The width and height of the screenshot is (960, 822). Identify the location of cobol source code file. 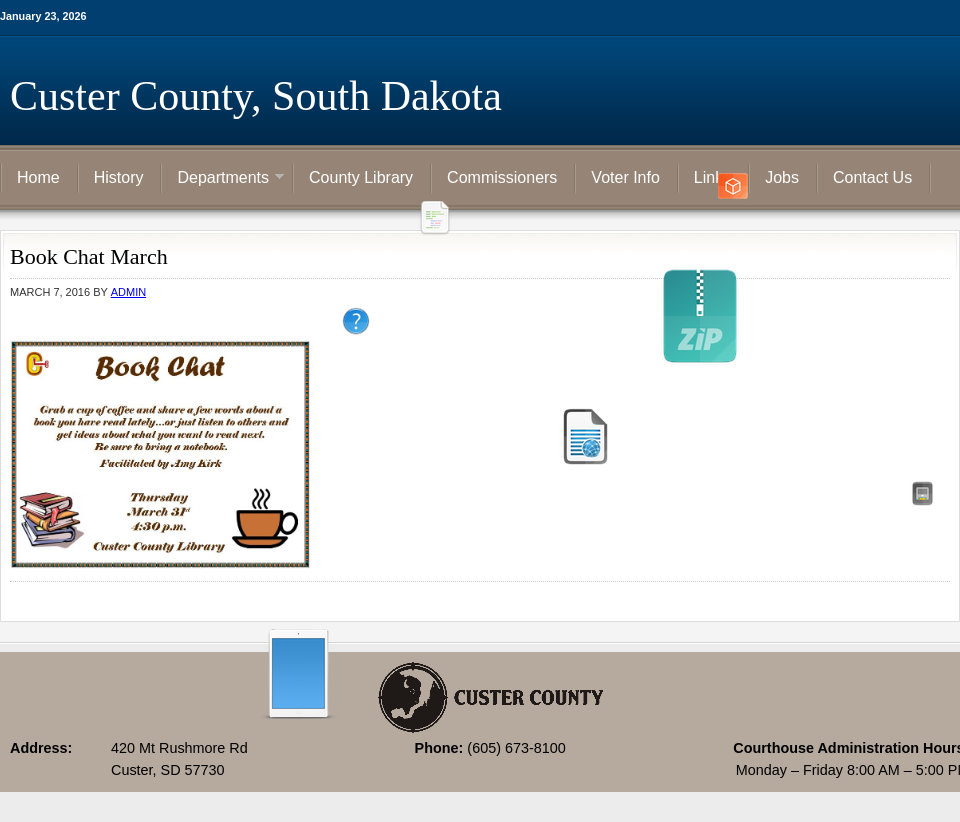
(435, 217).